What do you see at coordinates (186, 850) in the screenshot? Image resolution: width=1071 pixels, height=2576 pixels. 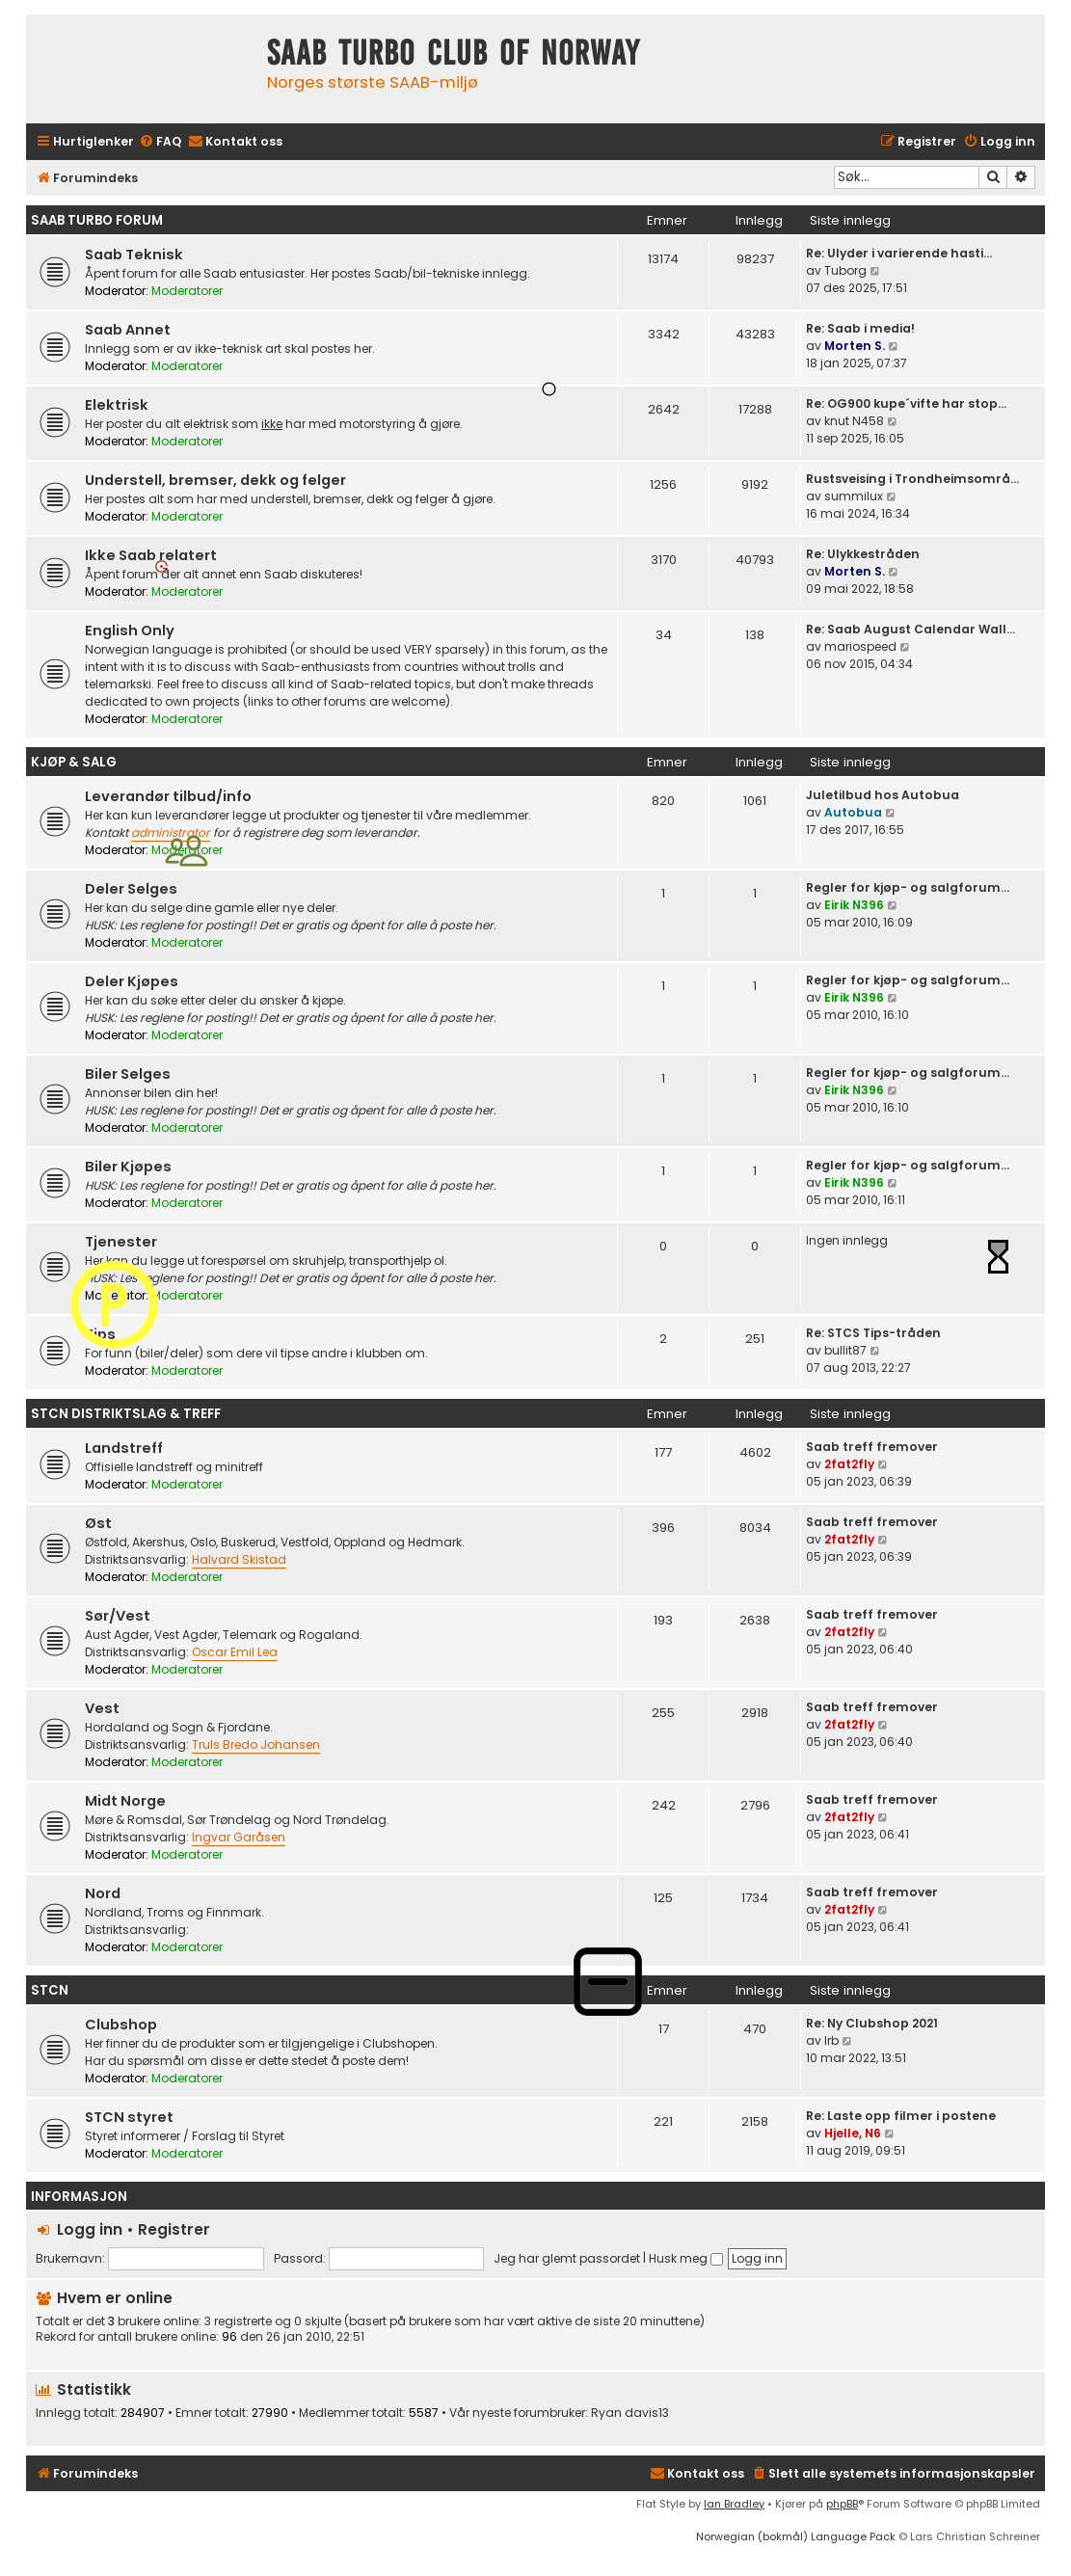 I see `view contacts or friends list` at bounding box center [186, 850].